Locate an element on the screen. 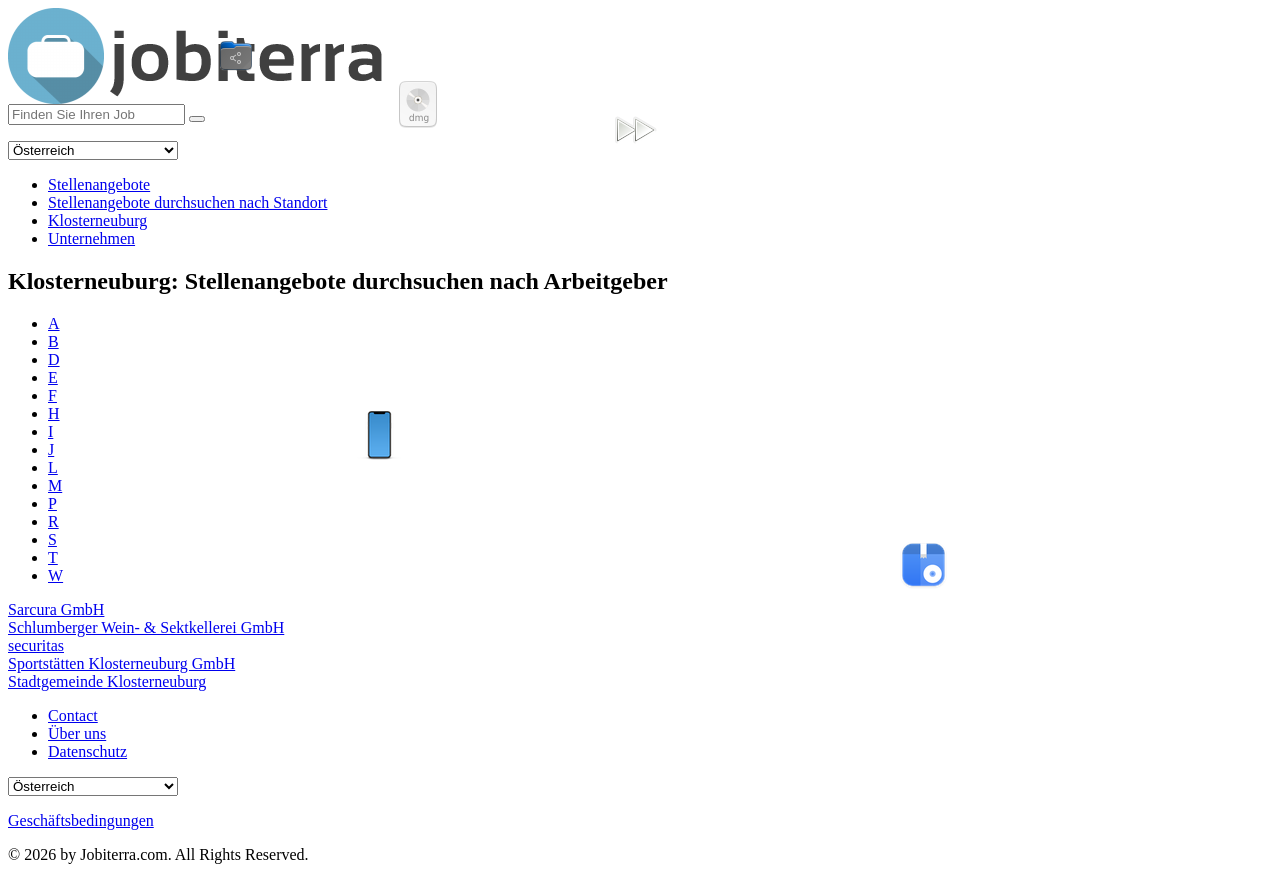 This screenshot has width=1280, height=880. open or mount a macOS disk image file is located at coordinates (418, 104).